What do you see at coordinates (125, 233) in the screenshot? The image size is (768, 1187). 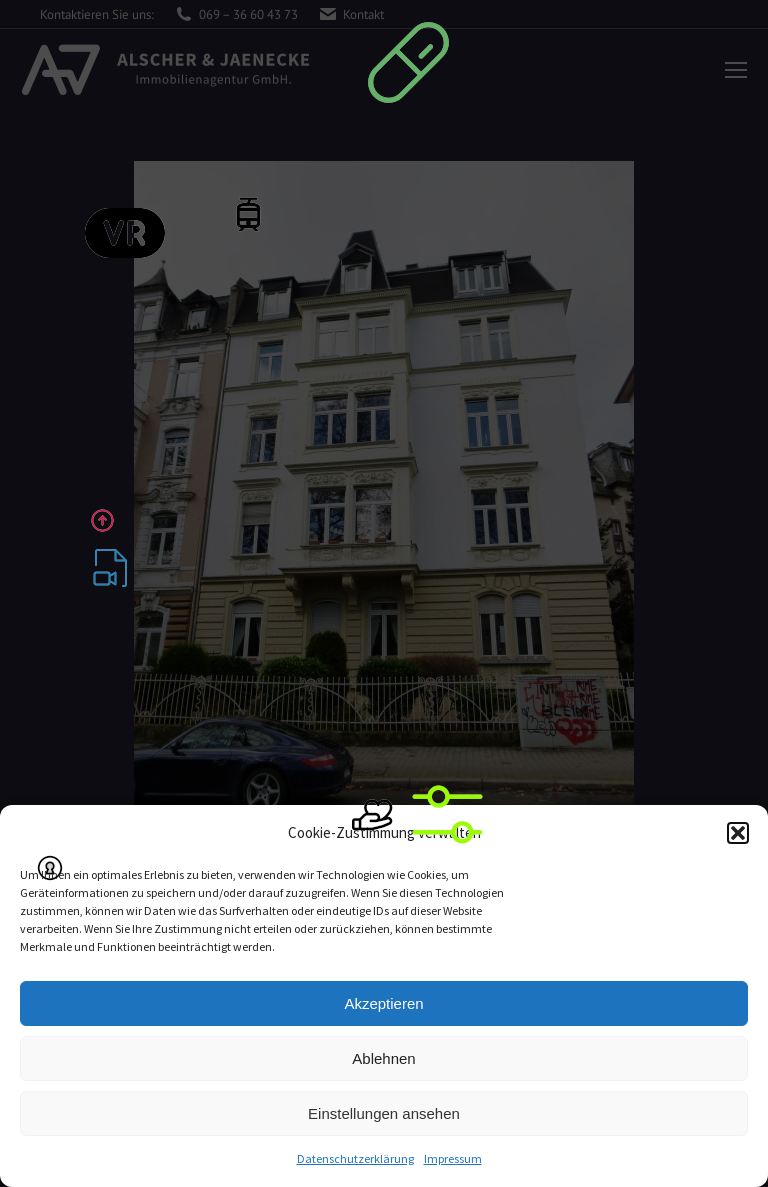 I see `access virtual reality mode or settings` at bounding box center [125, 233].